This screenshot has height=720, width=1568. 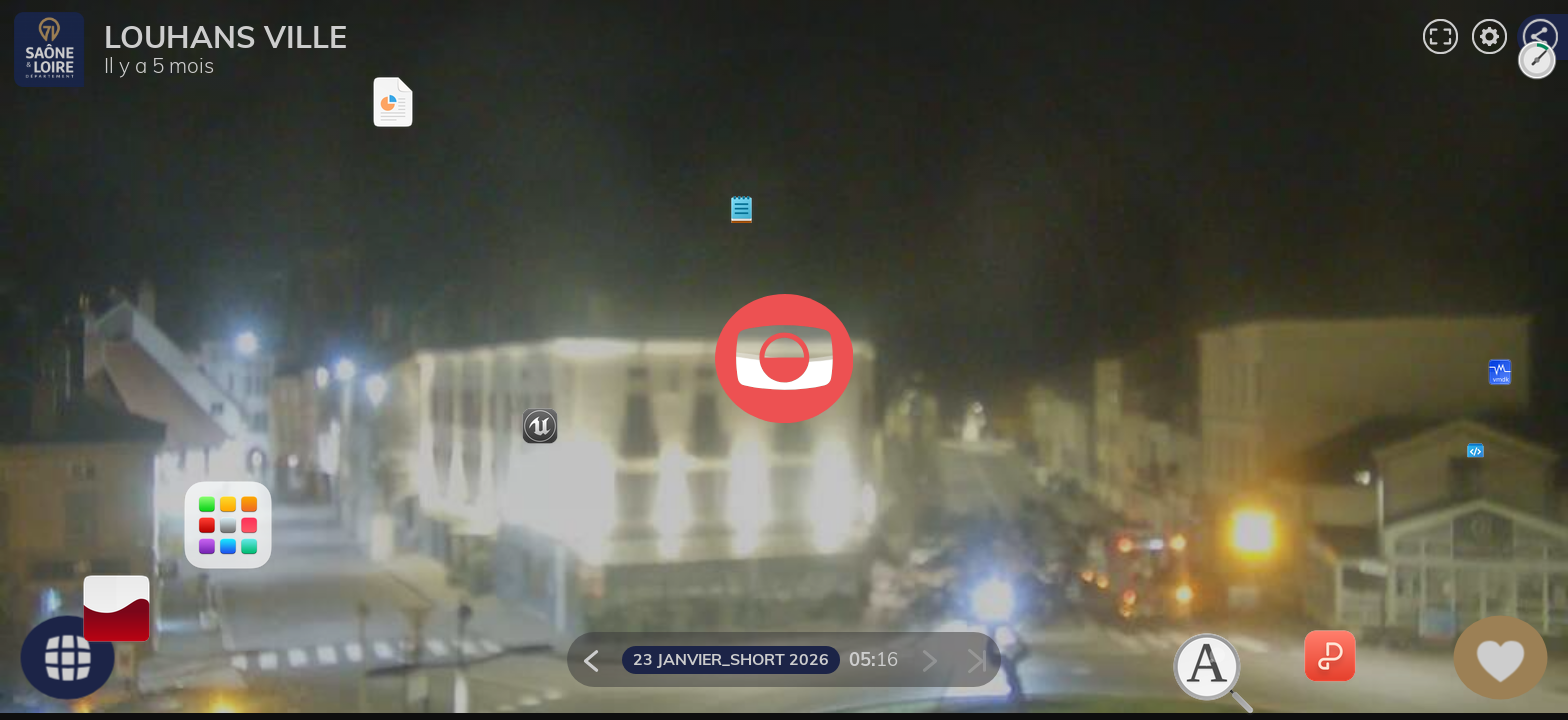 What do you see at coordinates (228, 525) in the screenshot?
I see `open Launchpad to view all applications` at bounding box center [228, 525].